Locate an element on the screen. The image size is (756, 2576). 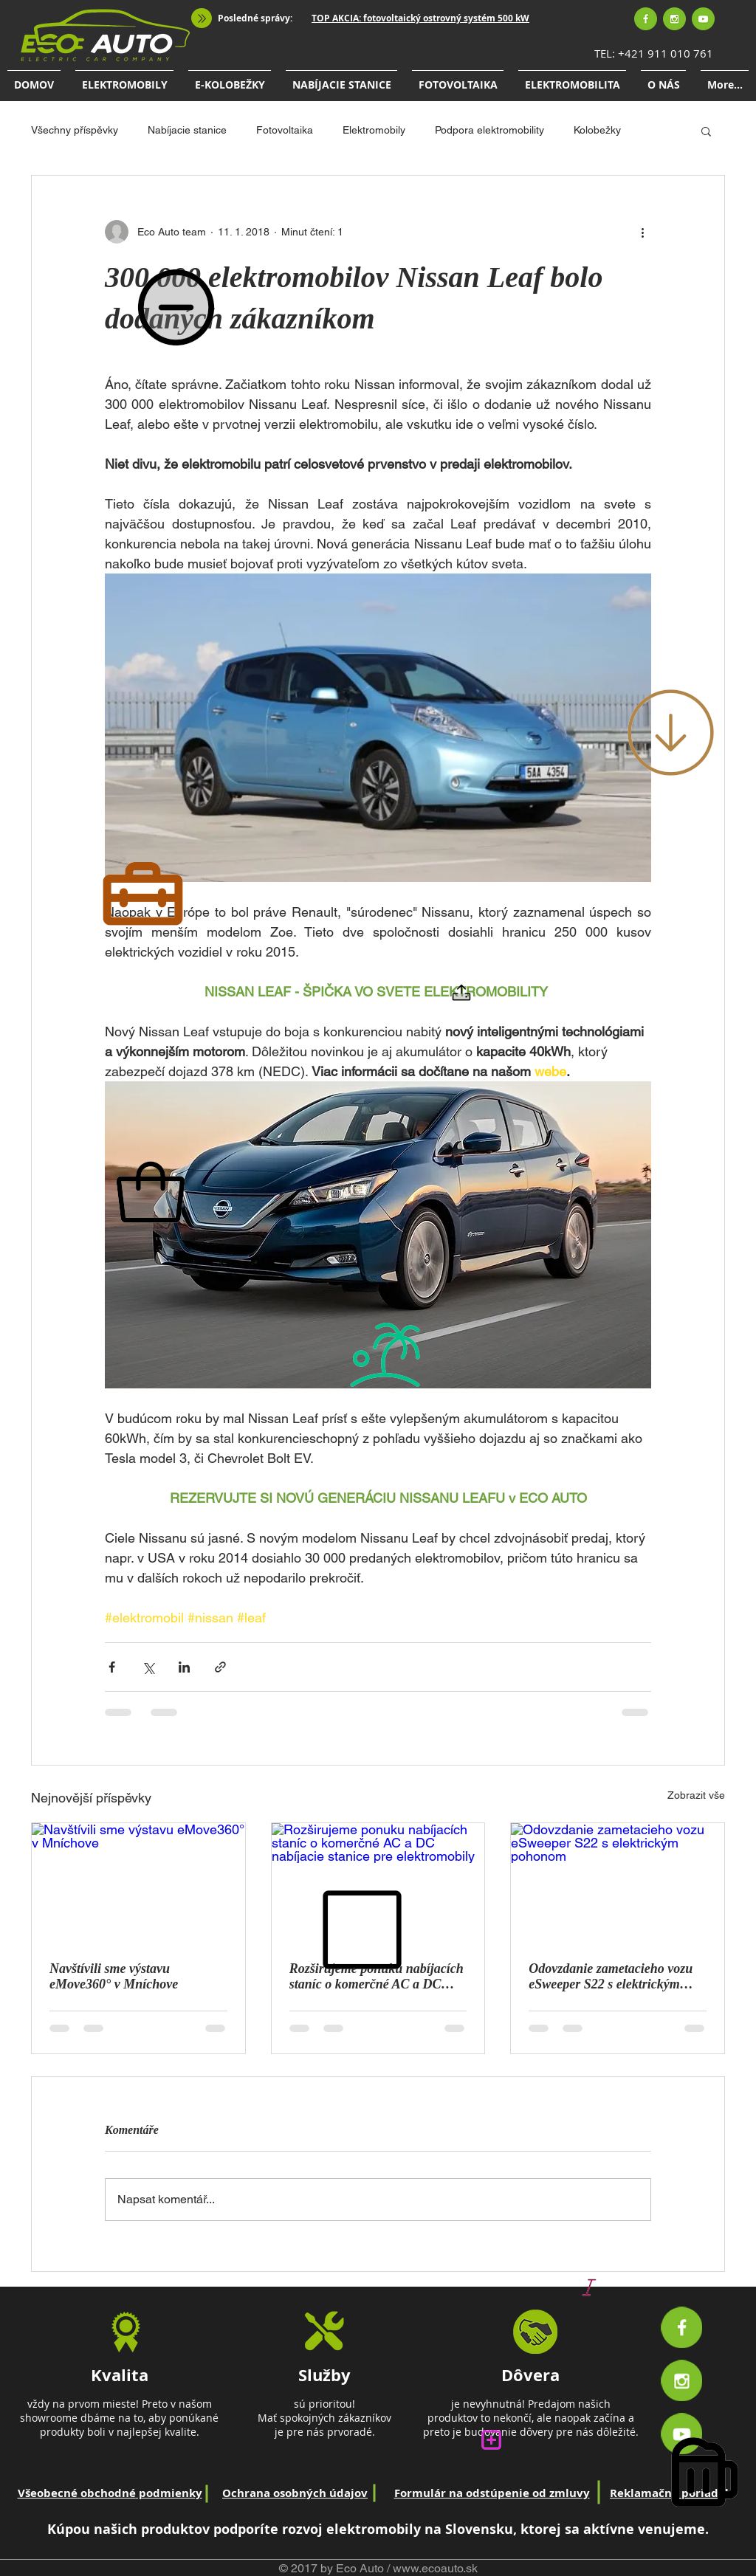
remove an item from a list is located at coordinates (176, 307).